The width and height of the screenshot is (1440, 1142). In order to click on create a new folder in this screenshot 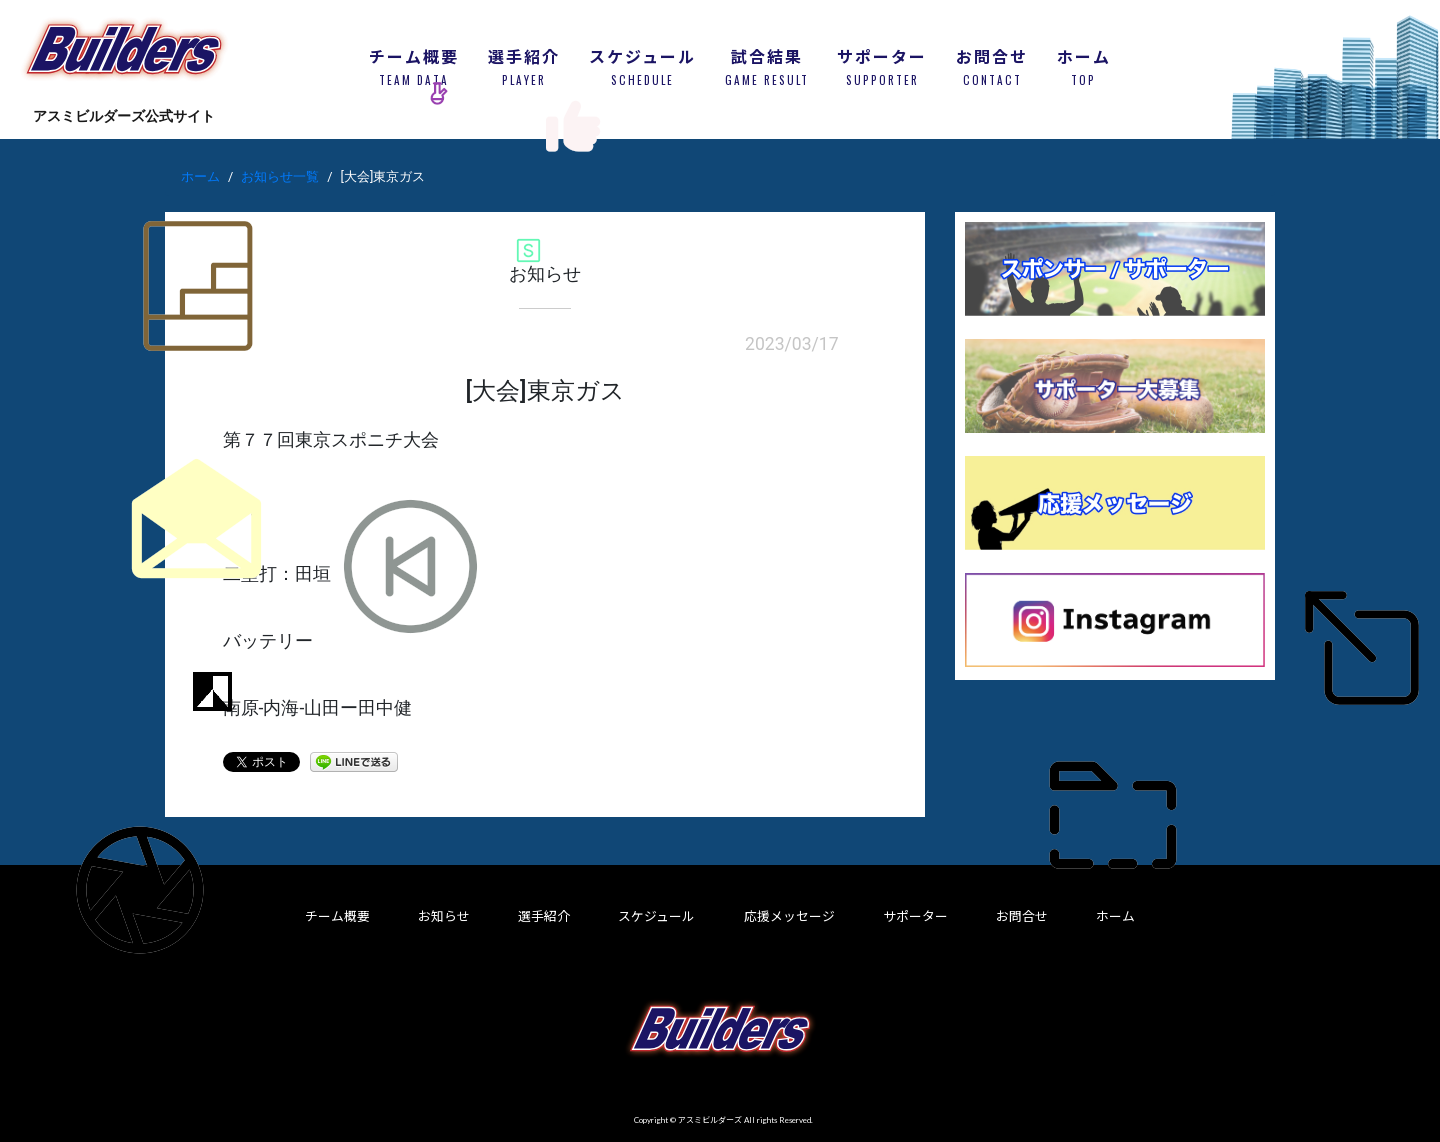, I will do `click(1113, 815)`.